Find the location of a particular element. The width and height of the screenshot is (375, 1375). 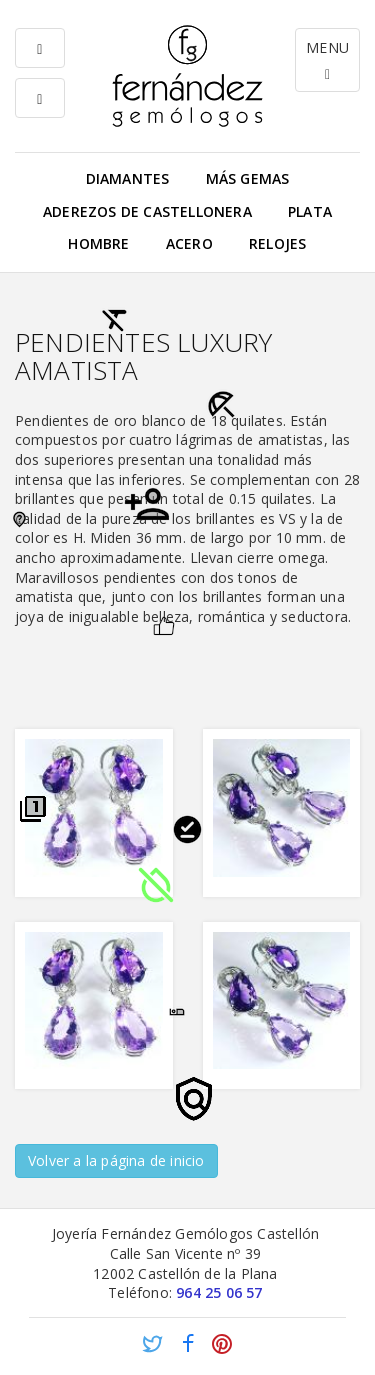

access beach or resort amenities is located at coordinates (221, 404).